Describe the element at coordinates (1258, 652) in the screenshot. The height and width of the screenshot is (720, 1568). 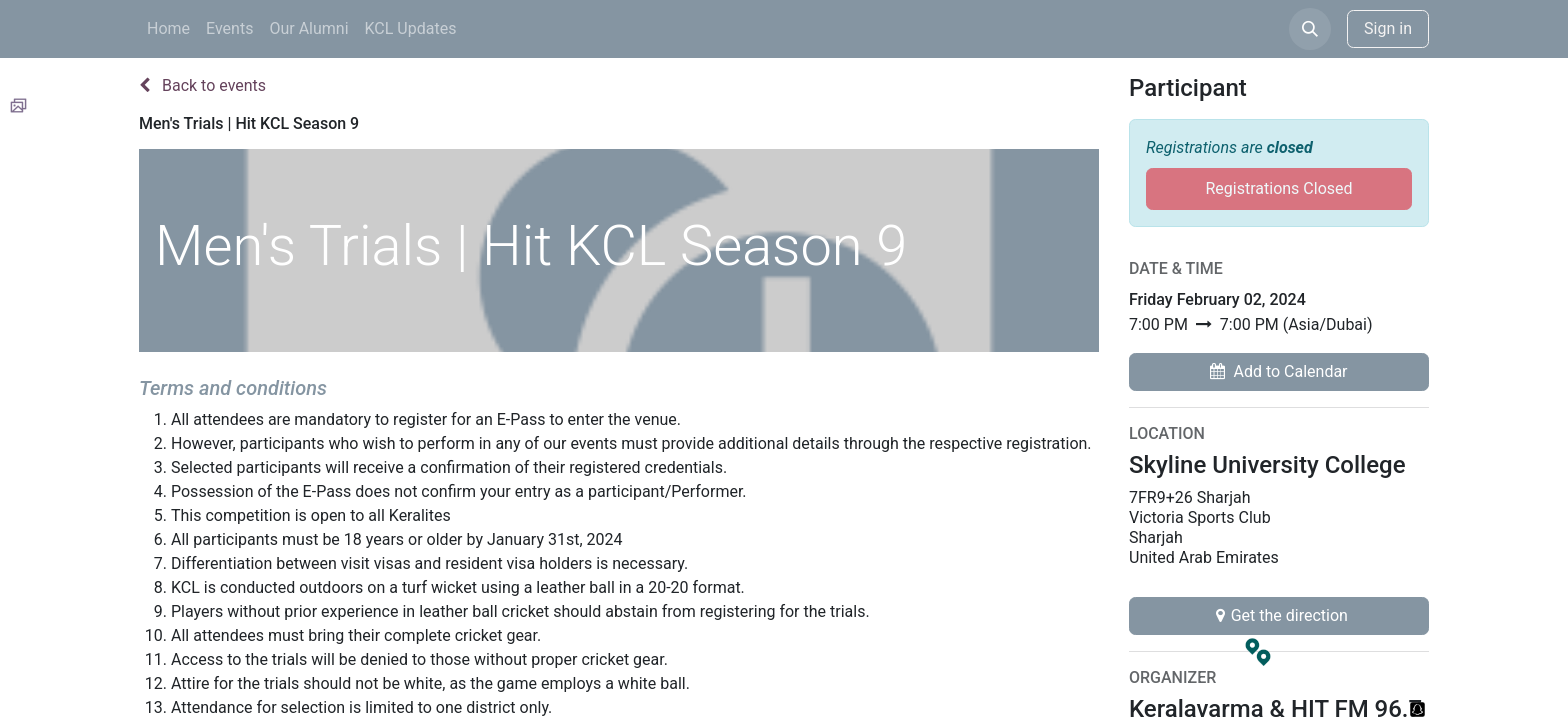
I see `view distance between two locations` at that location.